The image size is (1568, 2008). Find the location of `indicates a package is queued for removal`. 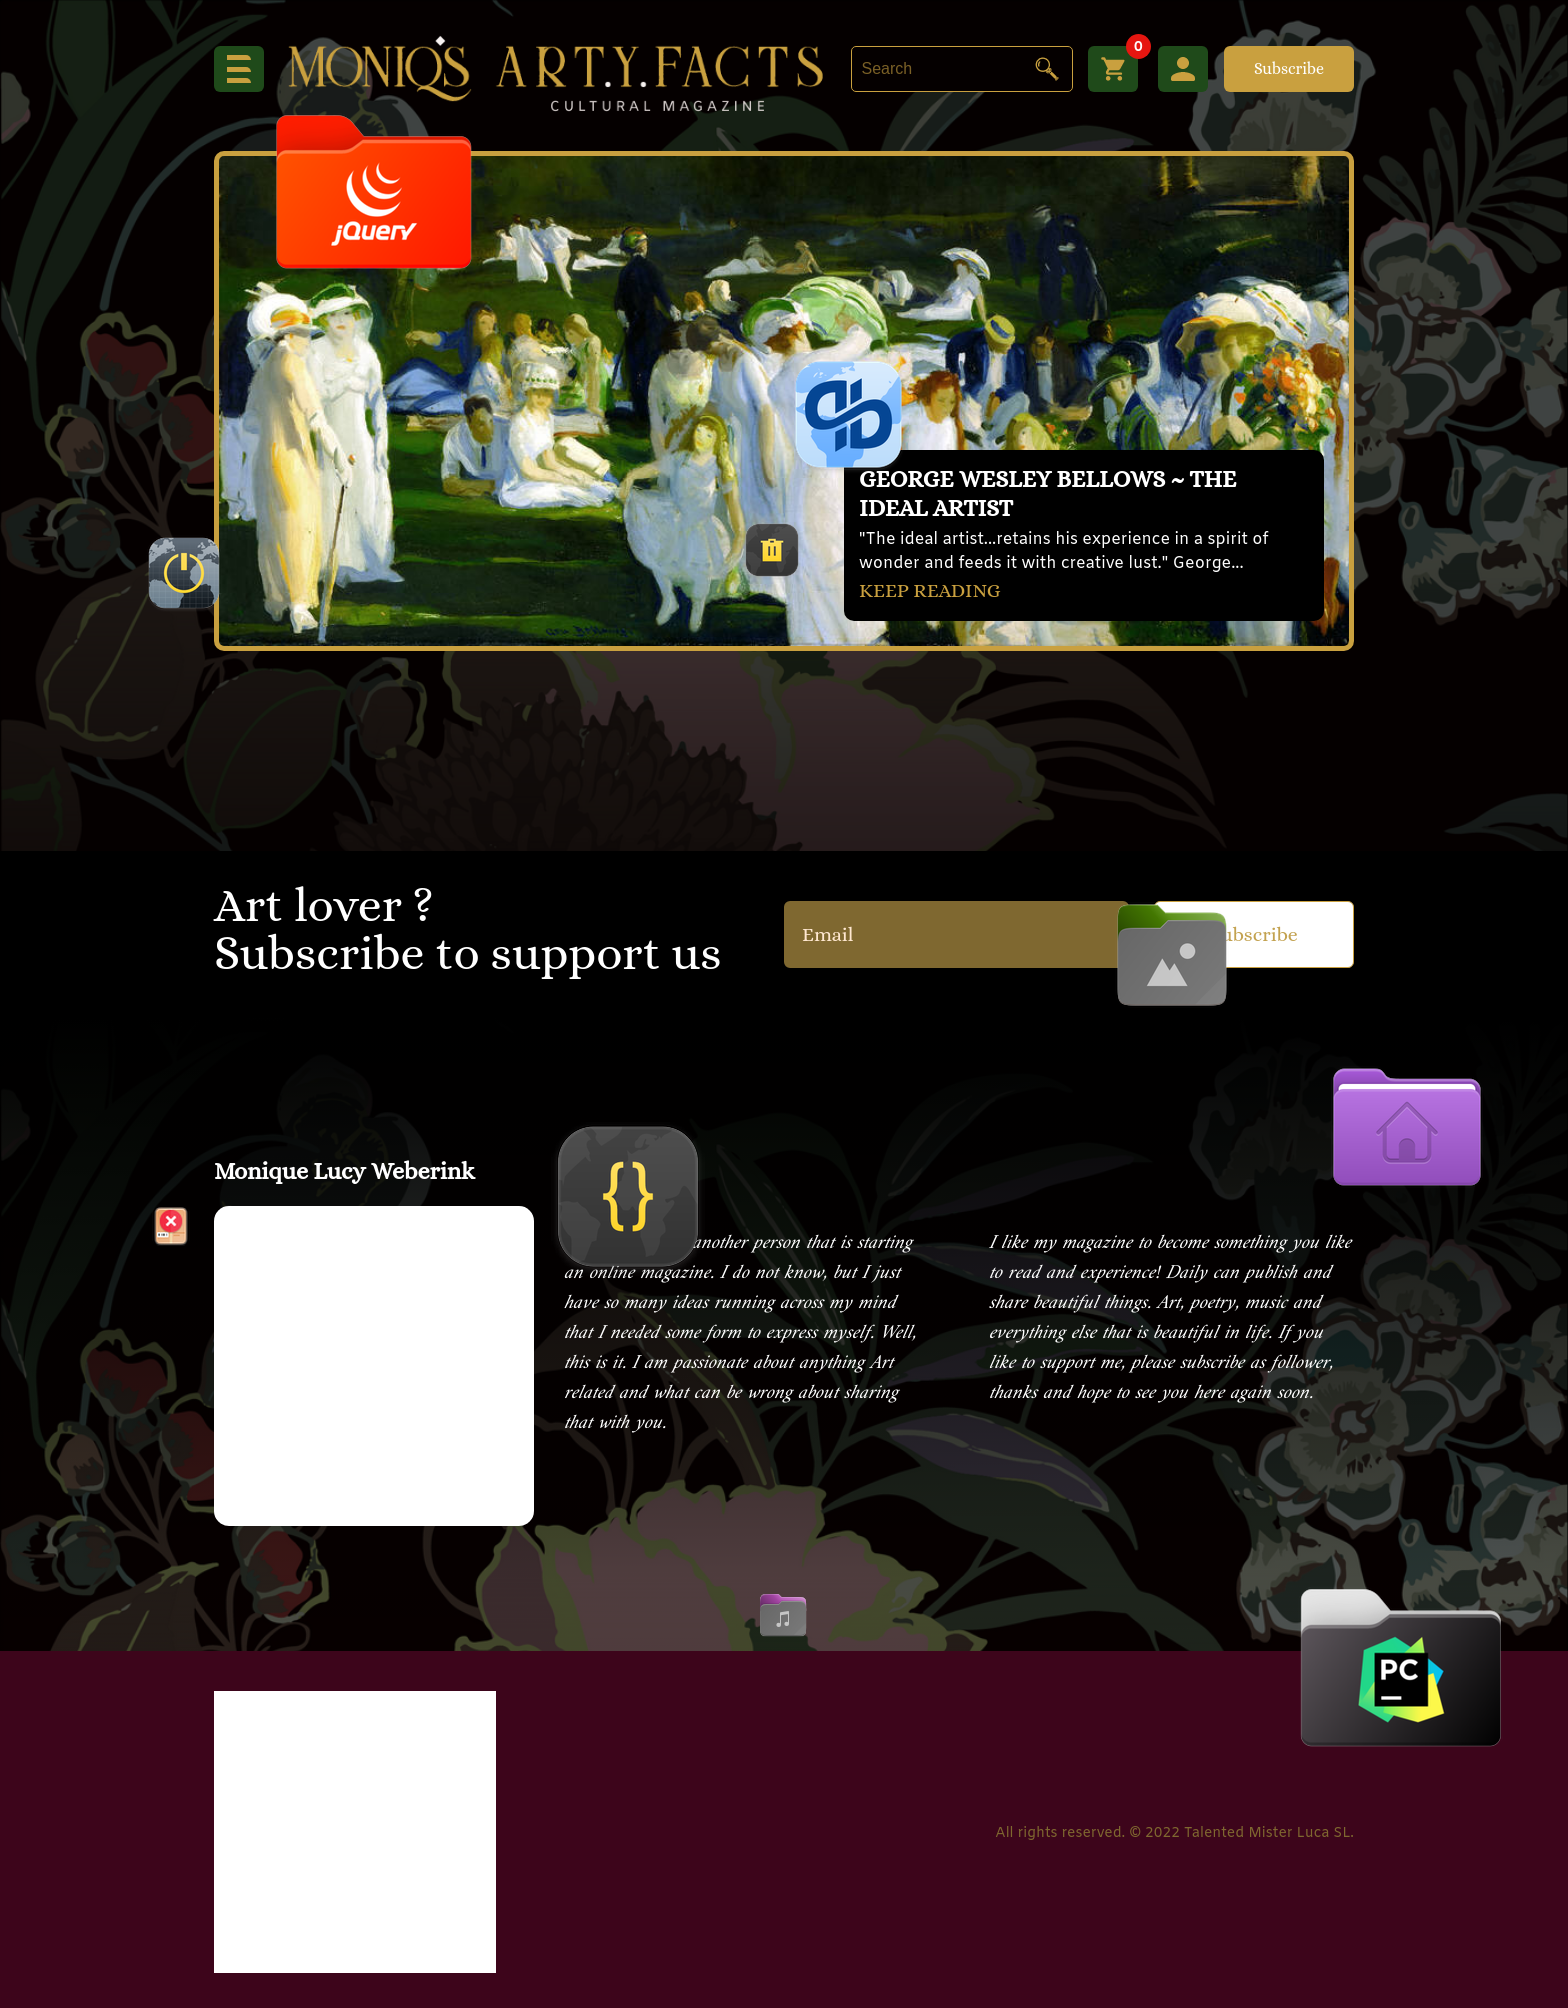

indicates a package is queued for removal is located at coordinates (171, 1226).